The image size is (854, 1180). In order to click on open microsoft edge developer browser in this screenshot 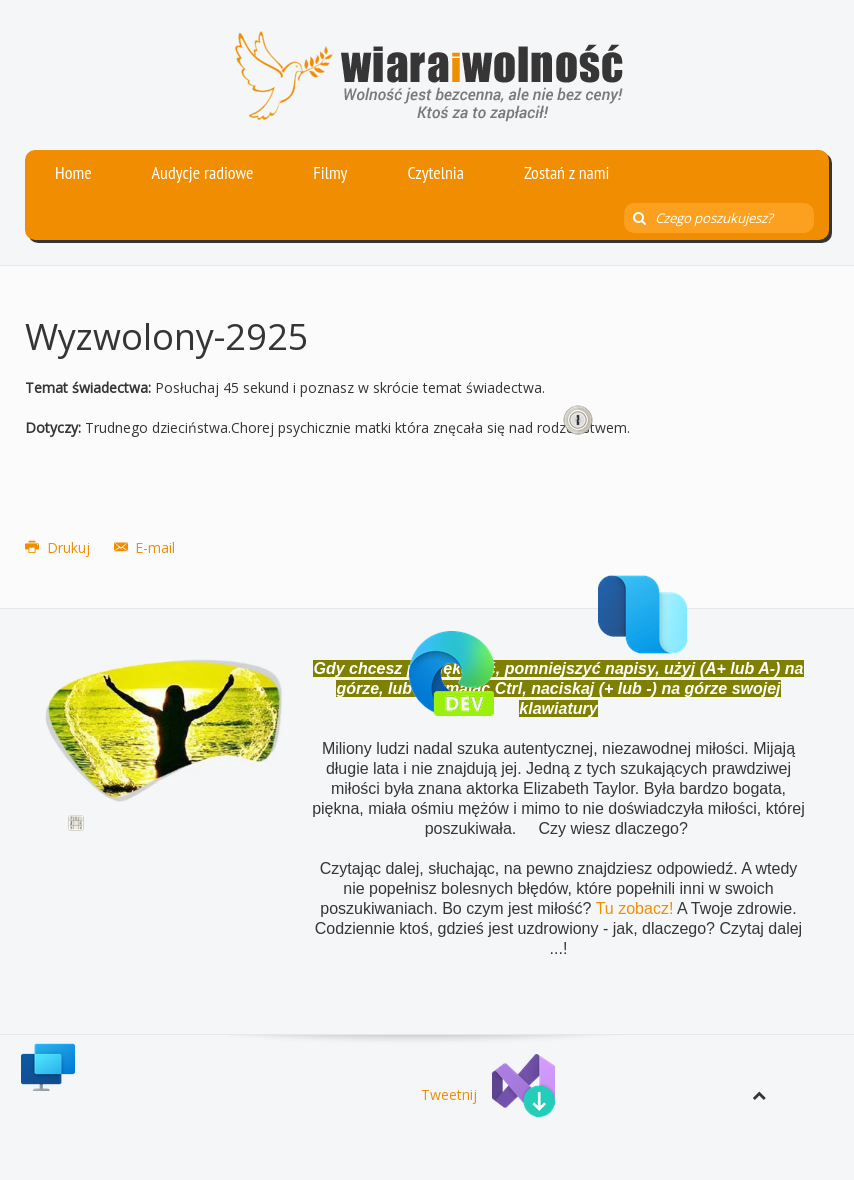, I will do `click(451, 673)`.